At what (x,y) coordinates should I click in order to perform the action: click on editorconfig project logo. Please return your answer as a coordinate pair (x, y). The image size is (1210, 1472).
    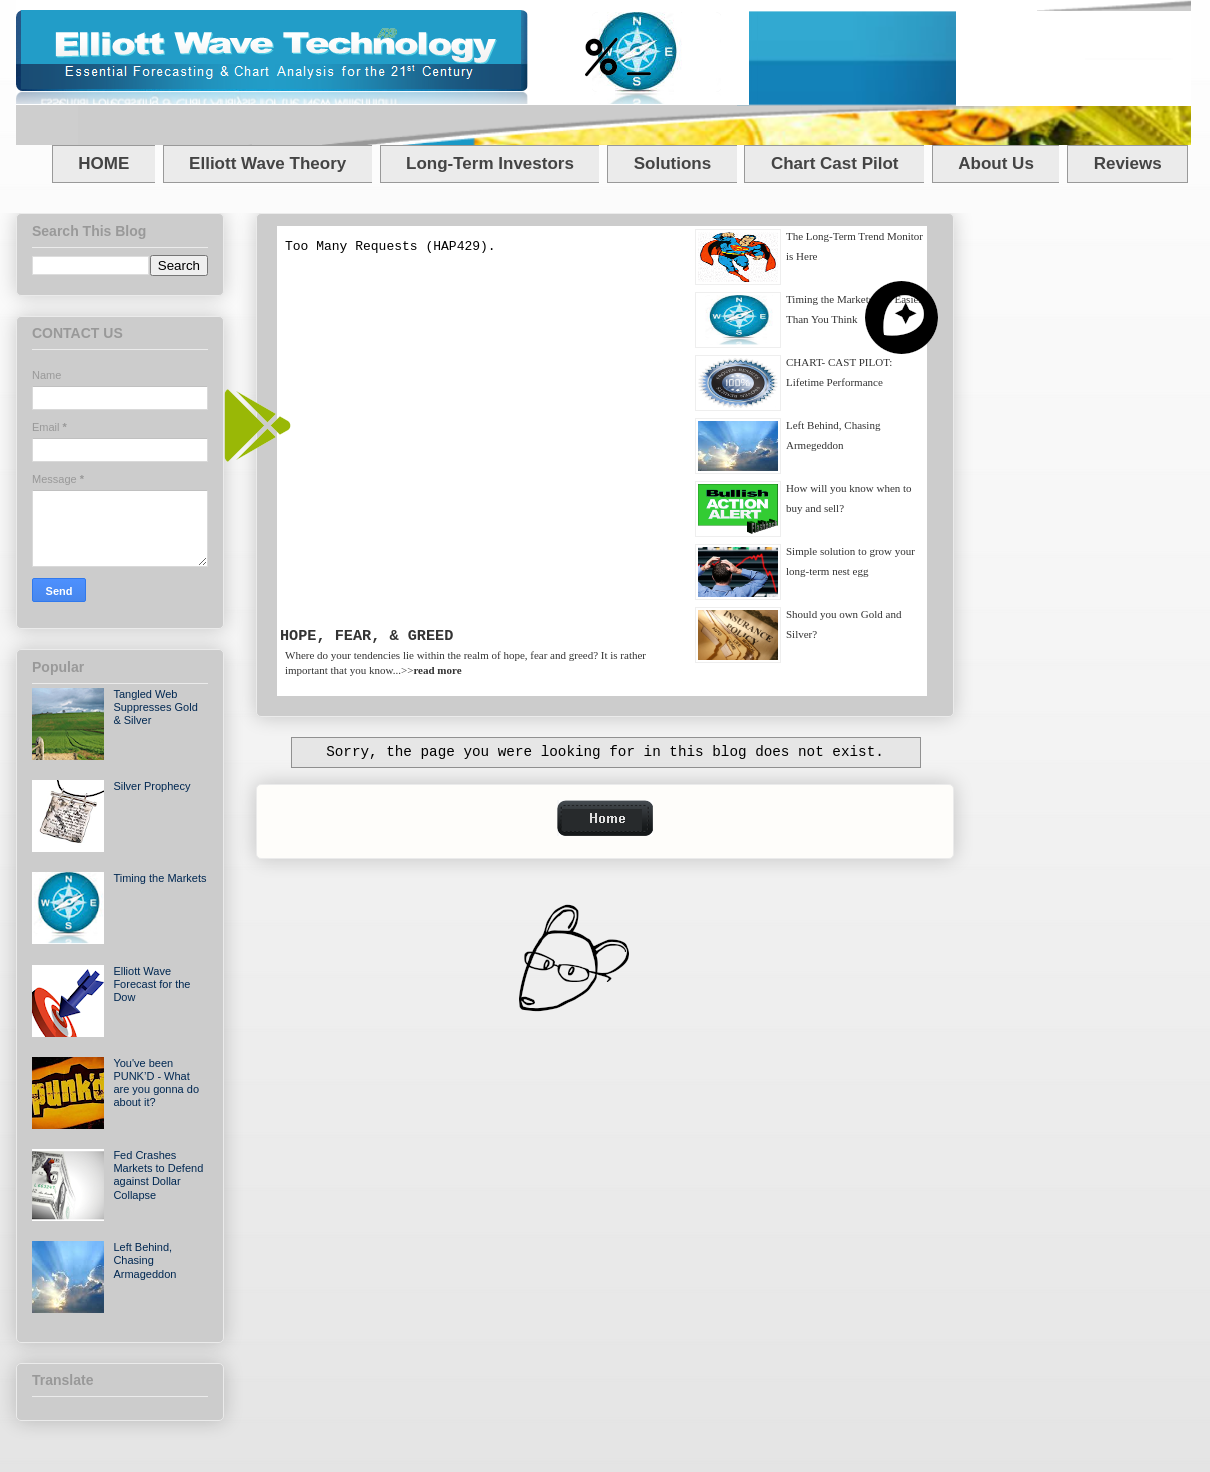
    Looking at the image, I should click on (574, 958).